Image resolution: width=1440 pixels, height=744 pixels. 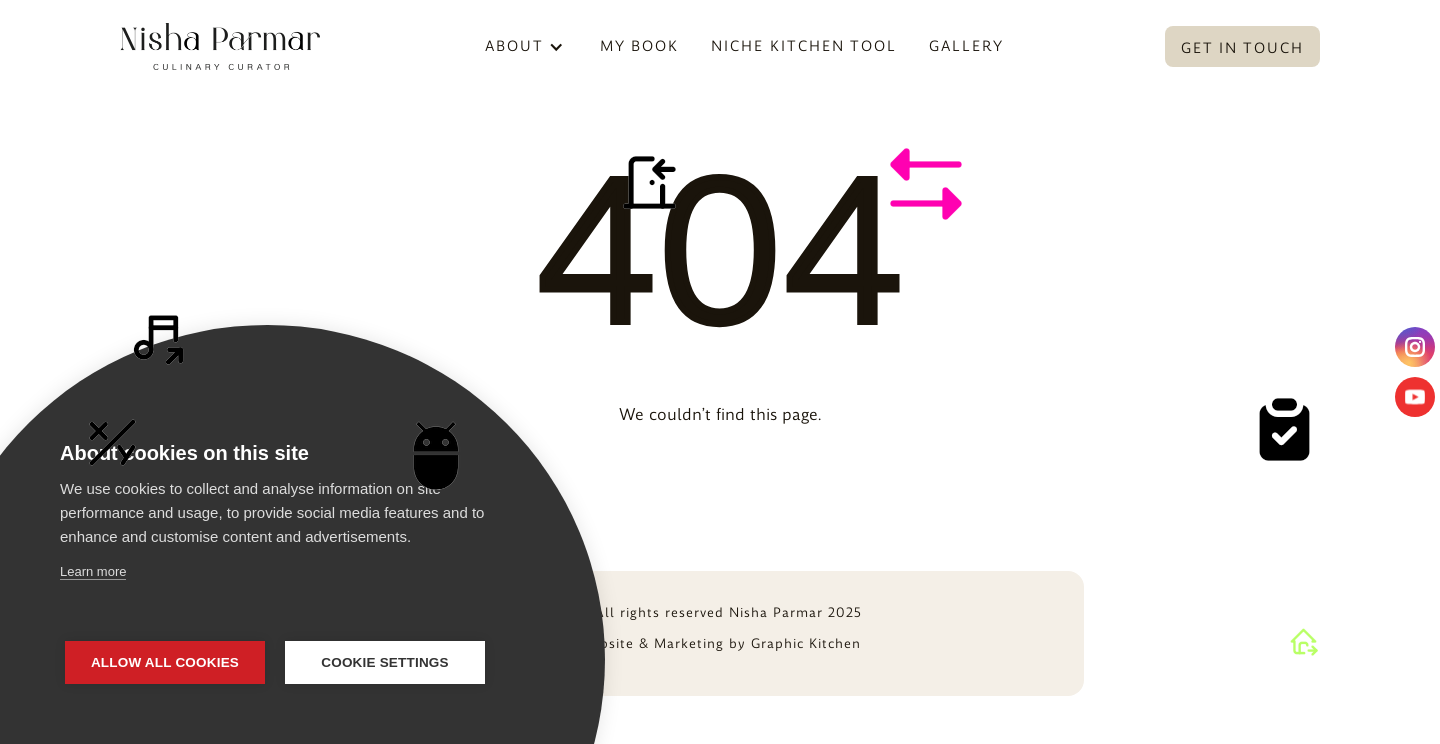 I want to click on android debug bridge (adb) connection status, so click(x=436, y=455).